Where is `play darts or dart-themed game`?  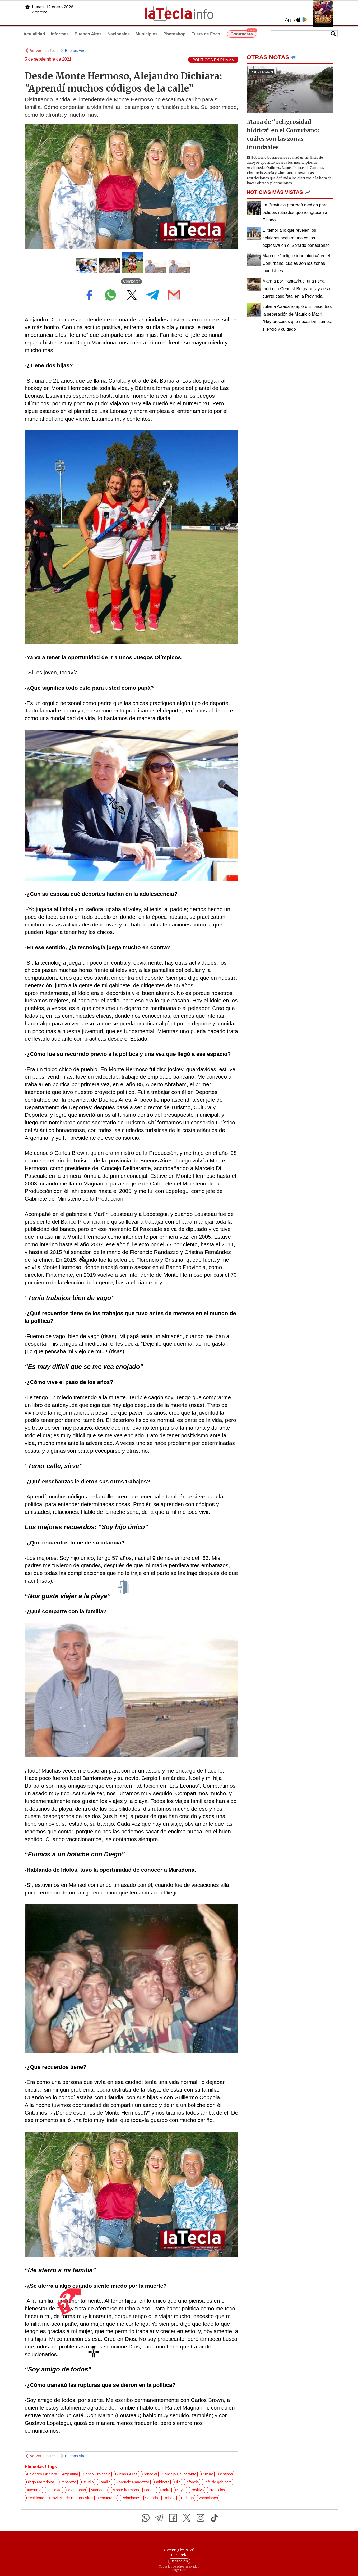 play darts or dart-themed game is located at coordinates (85, 1262).